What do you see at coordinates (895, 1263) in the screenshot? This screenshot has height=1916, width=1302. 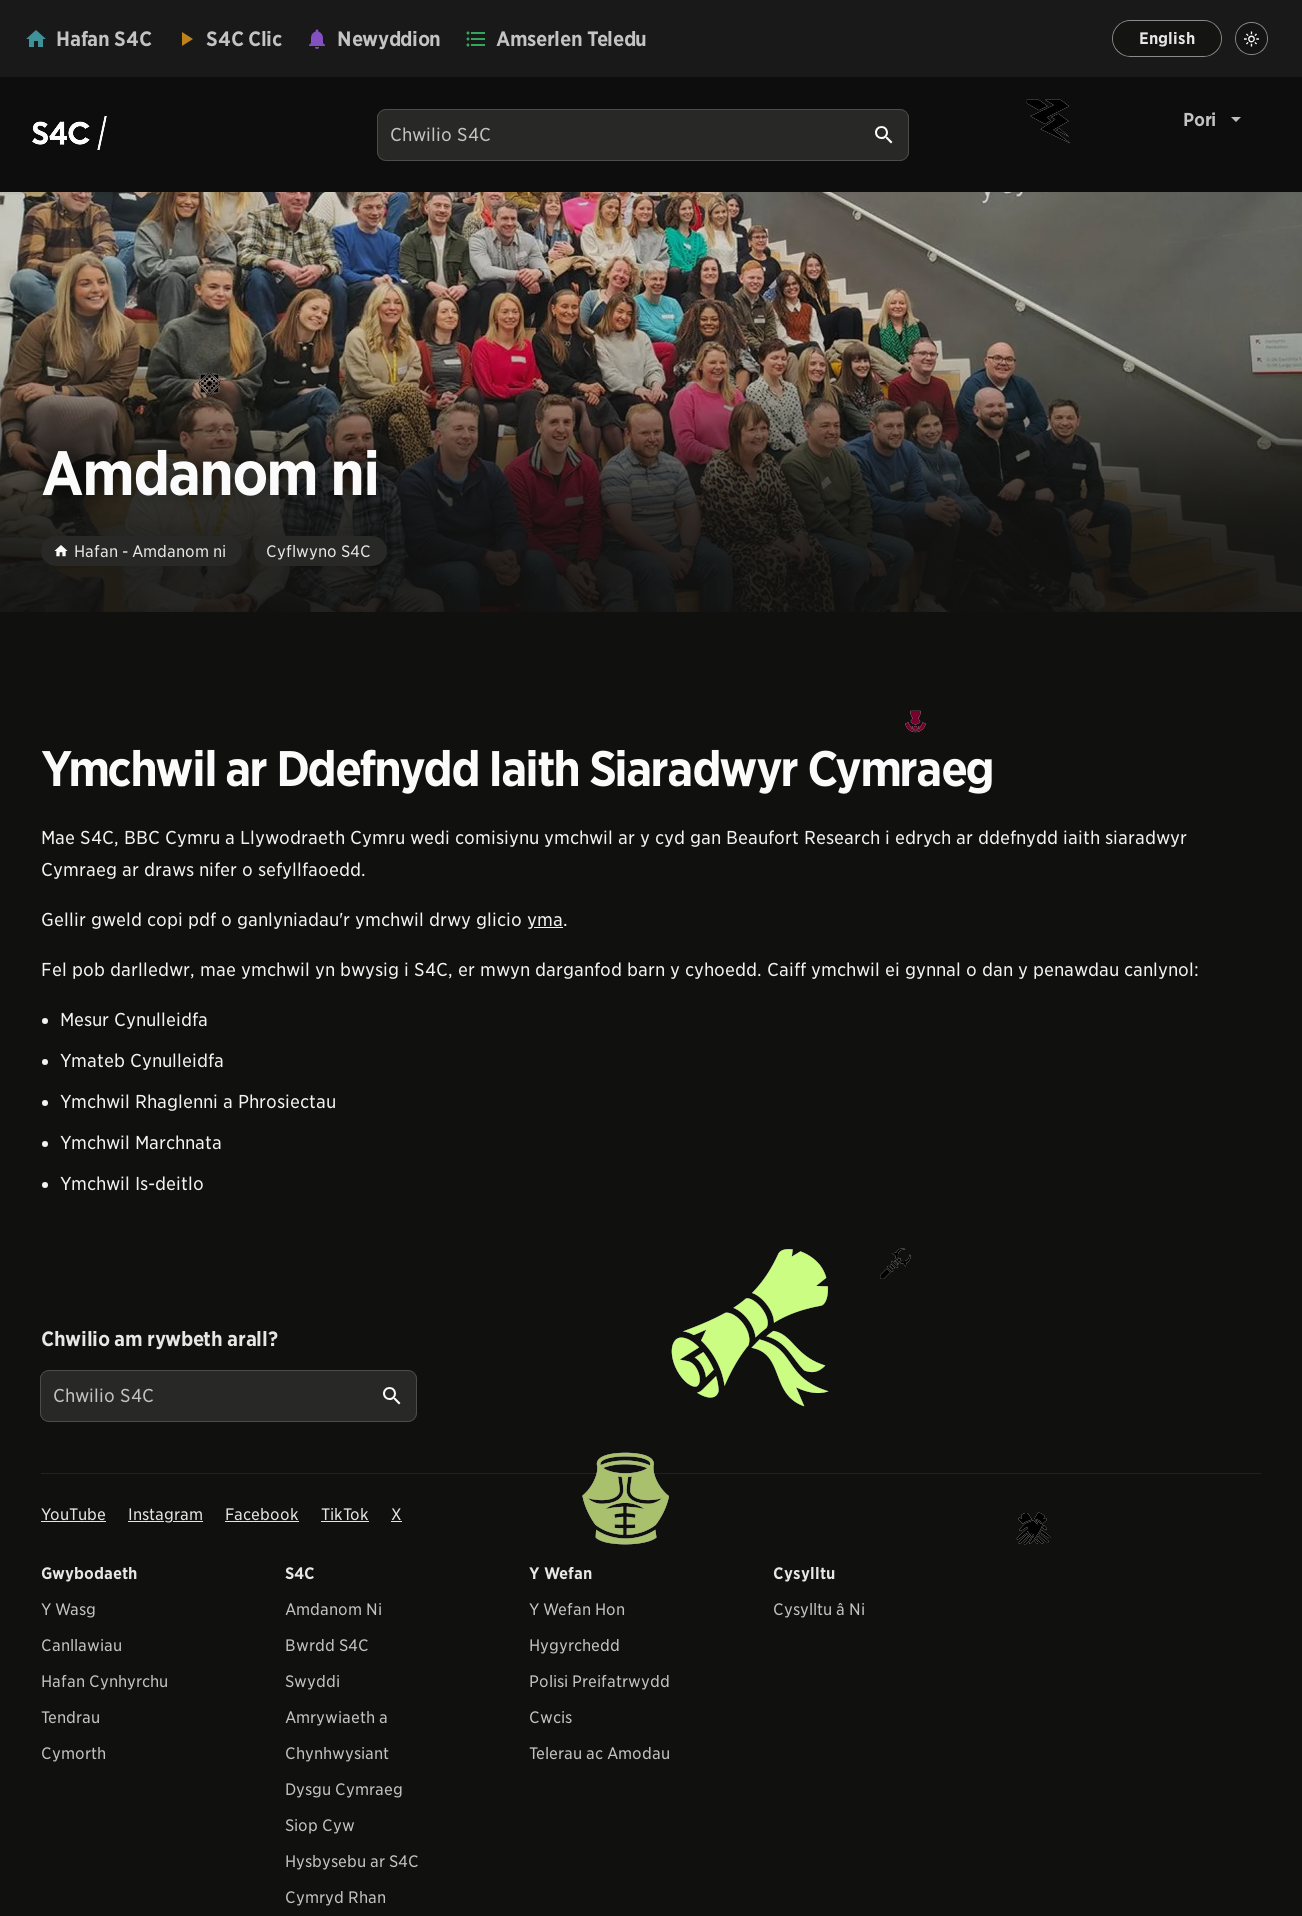 I see `cast a lunar or night-themed spell` at bounding box center [895, 1263].